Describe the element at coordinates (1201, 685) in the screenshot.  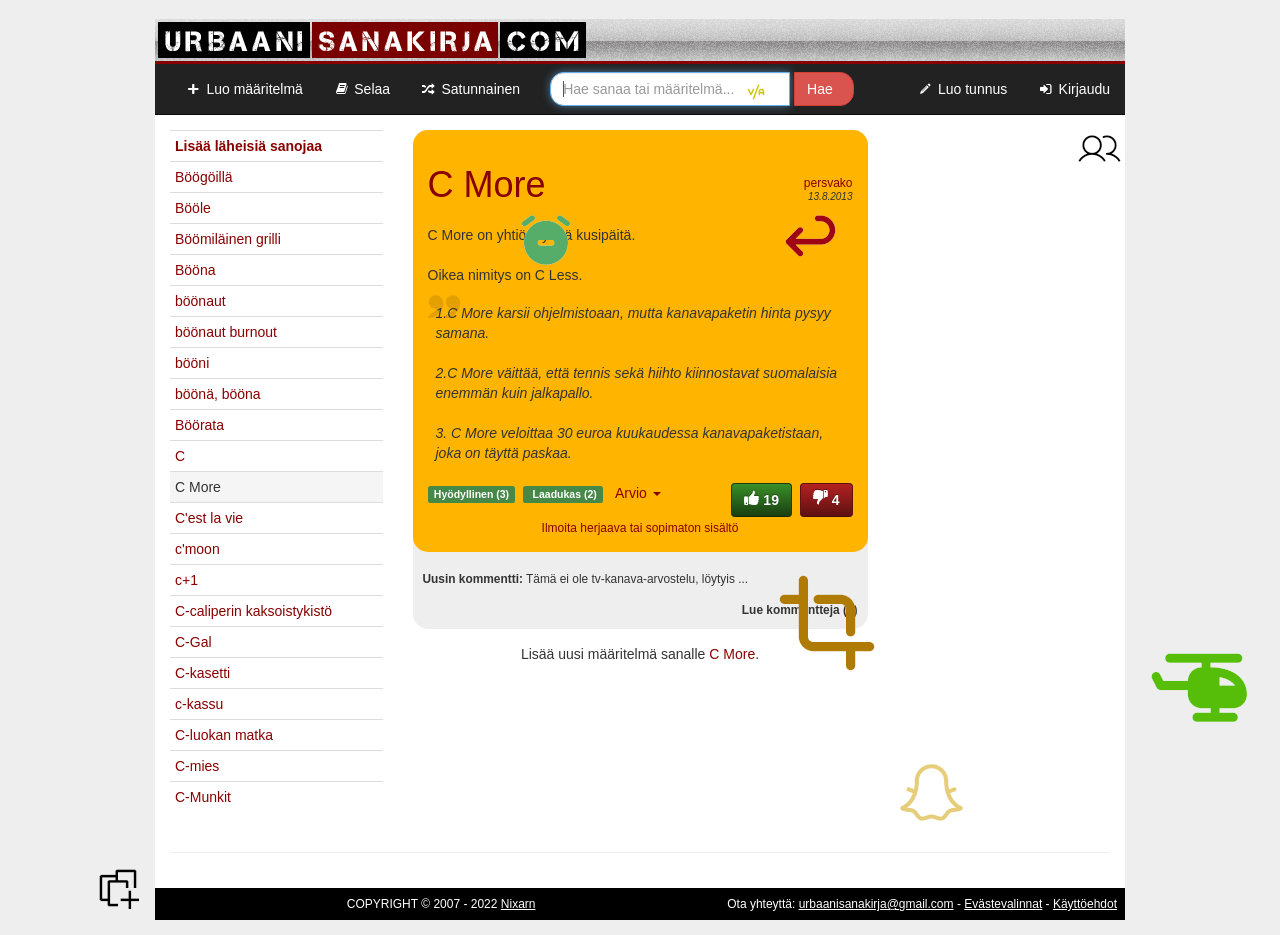
I see `access helicopter or air transport options` at that location.